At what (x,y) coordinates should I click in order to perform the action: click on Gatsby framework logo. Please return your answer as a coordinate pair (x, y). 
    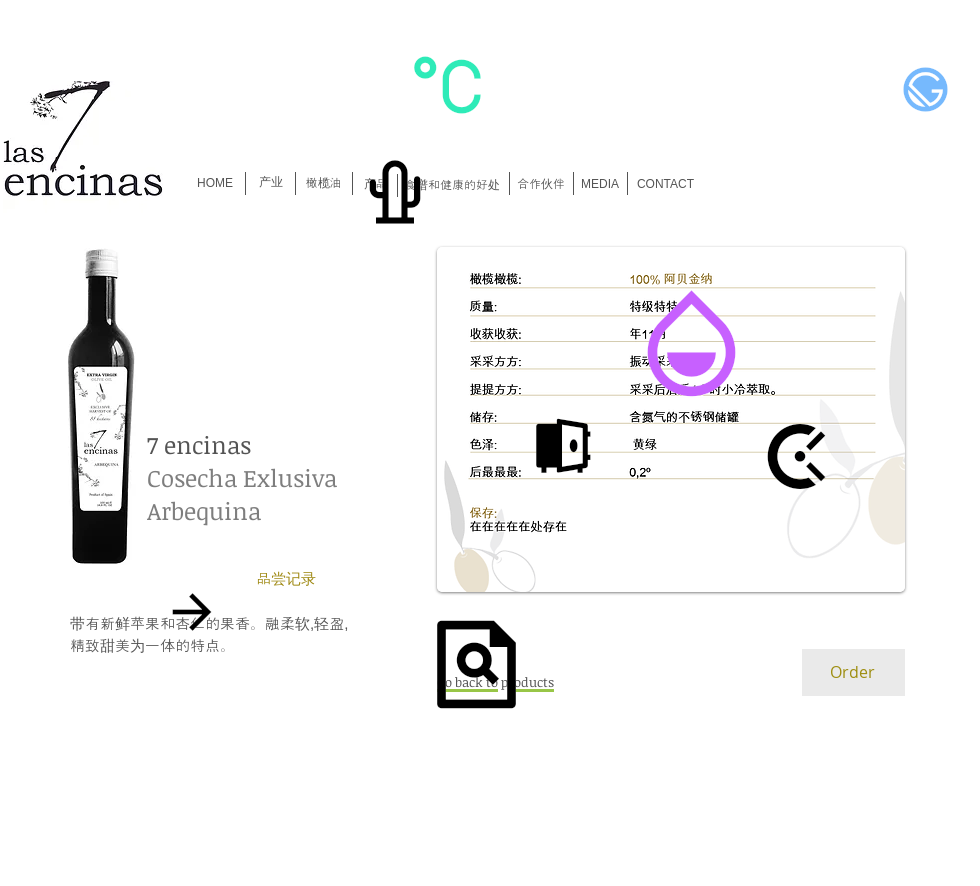
    Looking at the image, I should click on (925, 89).